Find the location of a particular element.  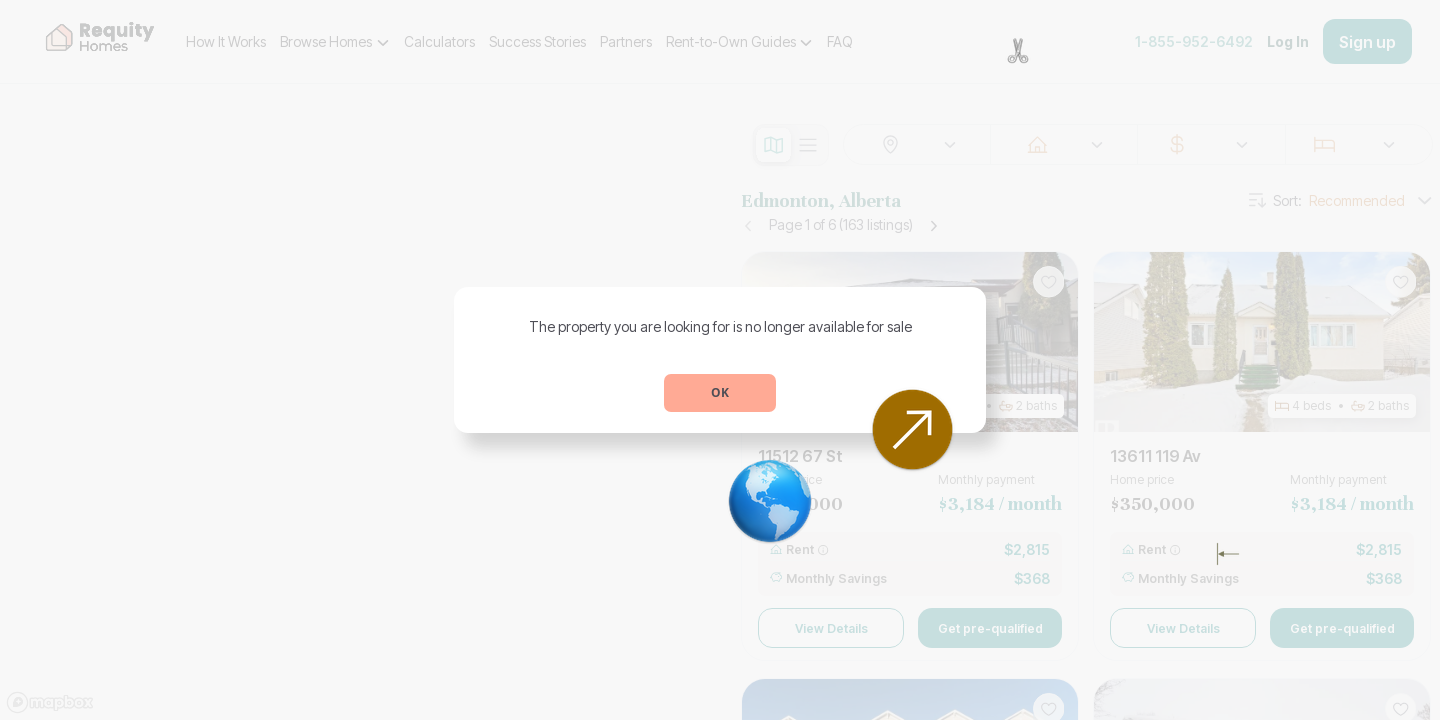

cut selected content to clipboard is located at coordinates (1018, 51).